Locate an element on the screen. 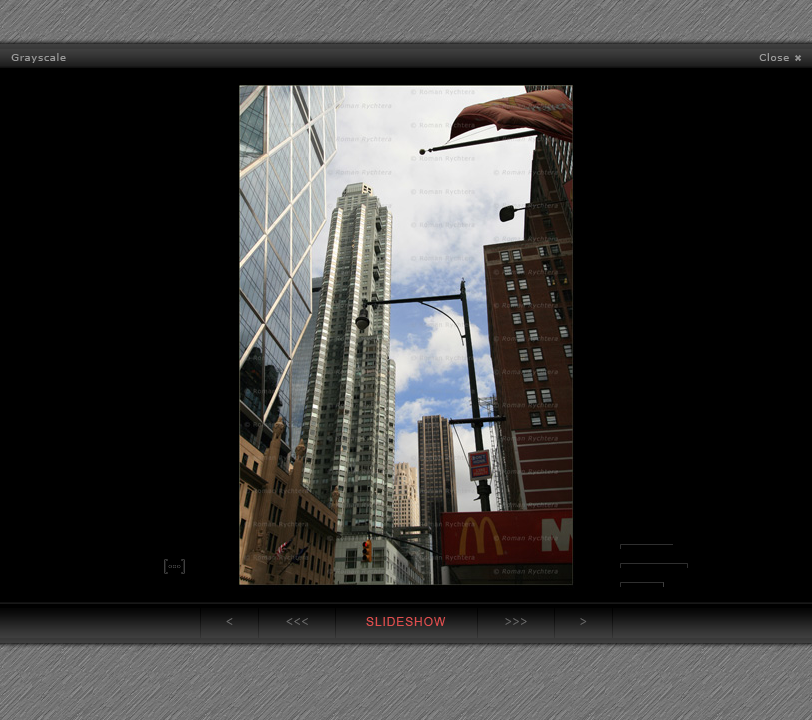  wrap selected code with a snippet or block is located at coordinates (174, 566).